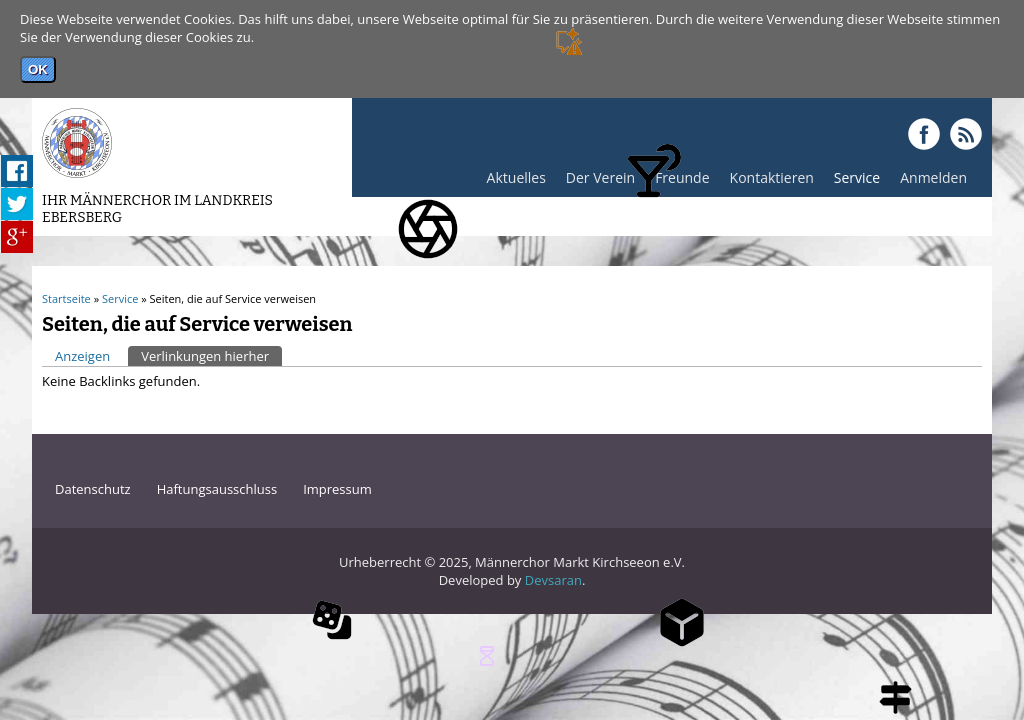 The width and height of the screenshot is (1024, 720). Describe the element at coordinates (651, 173) in the screenshot. I see `access bar or cocktail menu` at that location.